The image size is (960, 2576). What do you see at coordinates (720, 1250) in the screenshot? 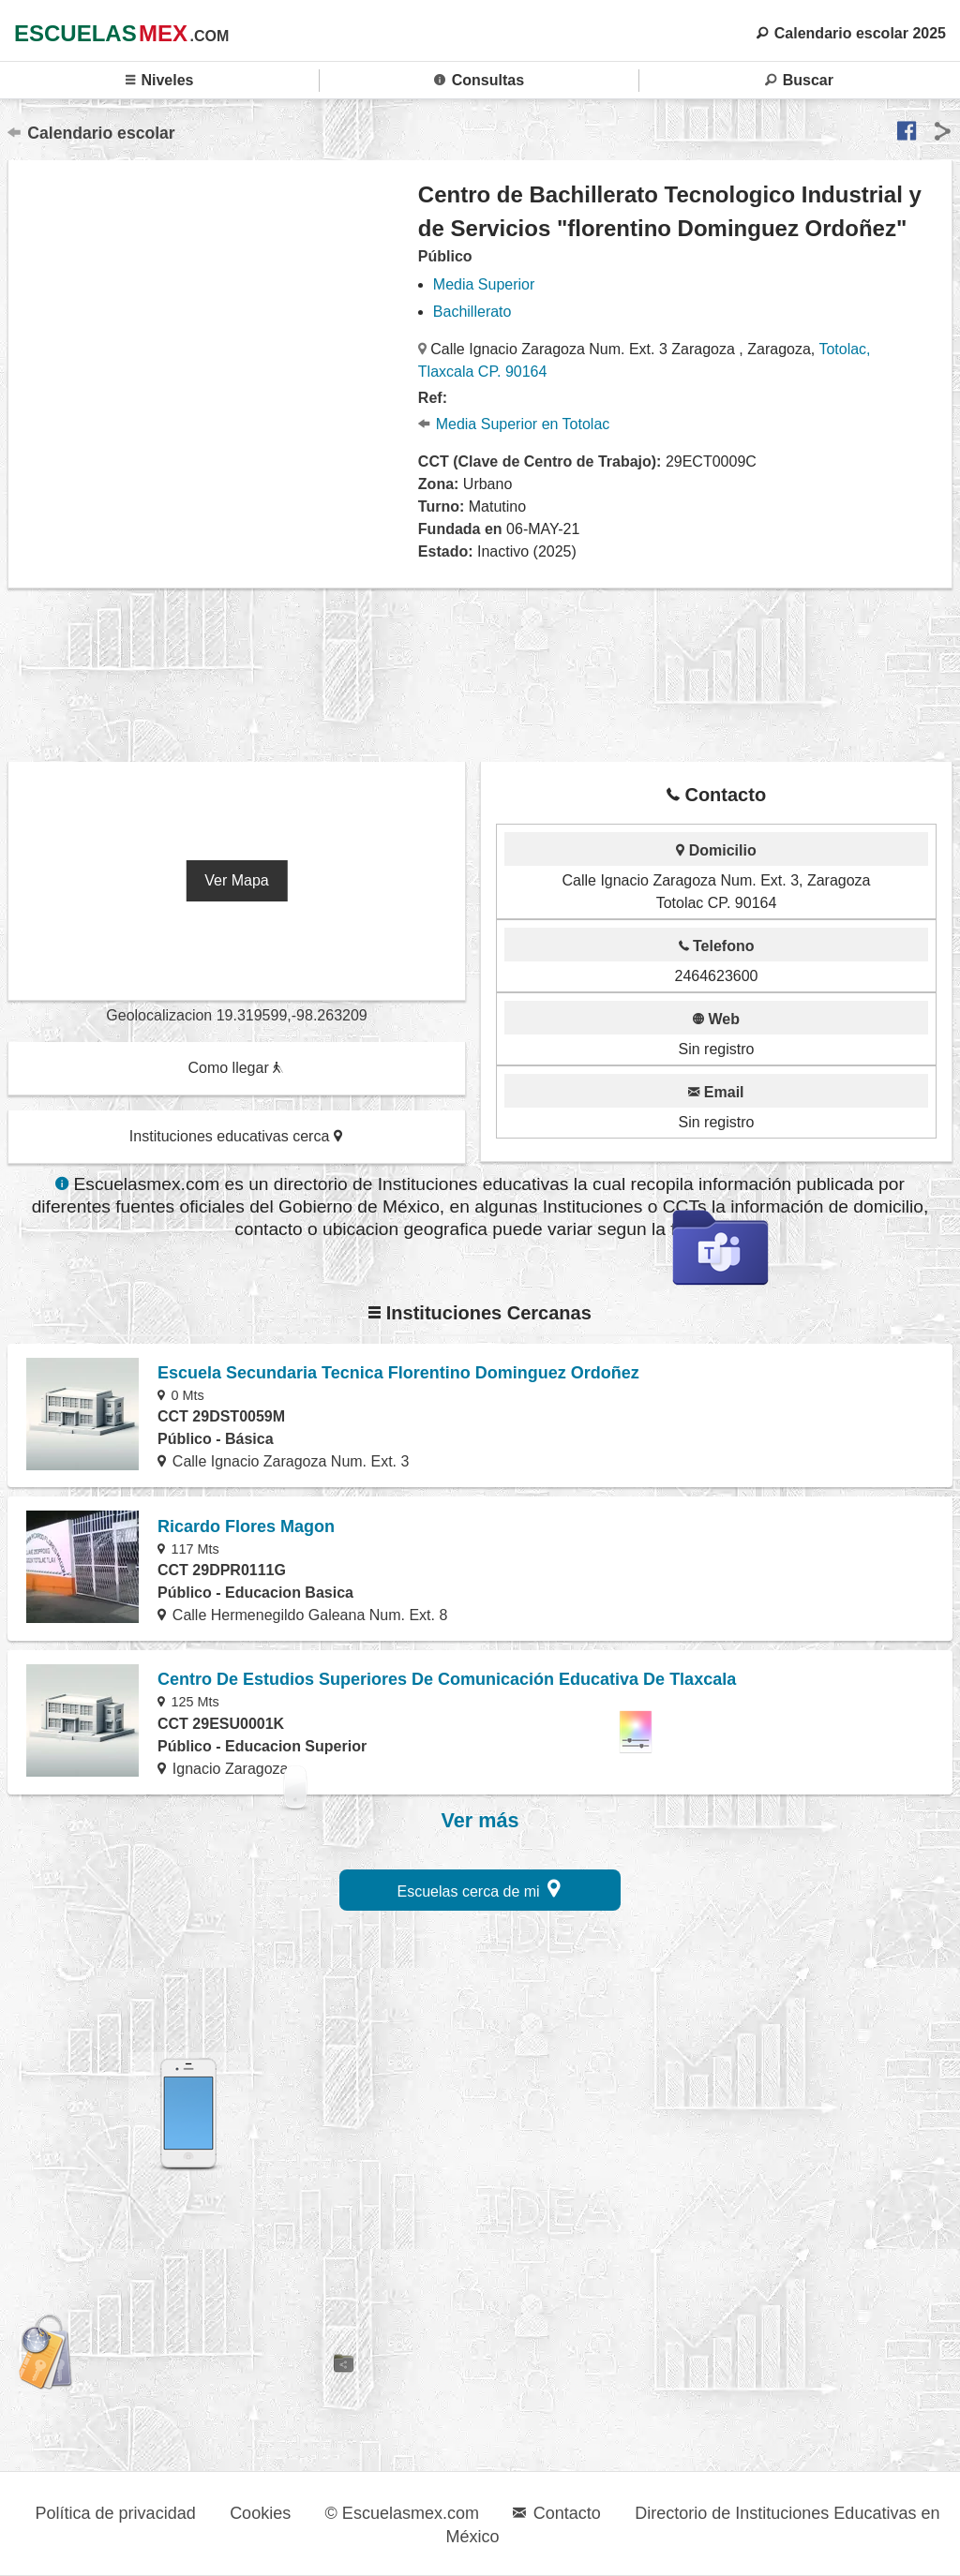
I see `open microsoft teams files folder` at bounding box center [720, 1250].